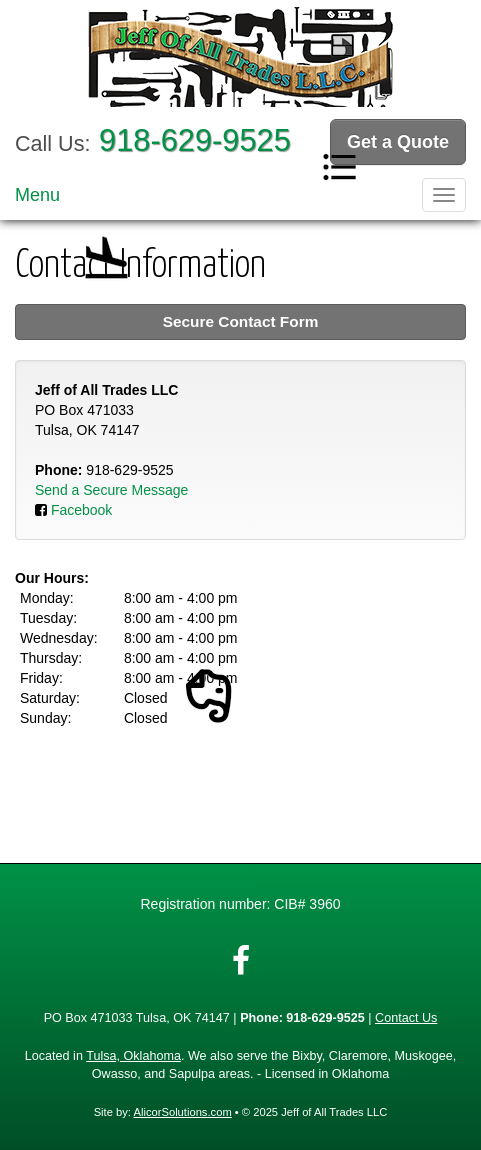 The image size is (481, 1150). I want to click on indicates an arriving flight, so click(106, 258).